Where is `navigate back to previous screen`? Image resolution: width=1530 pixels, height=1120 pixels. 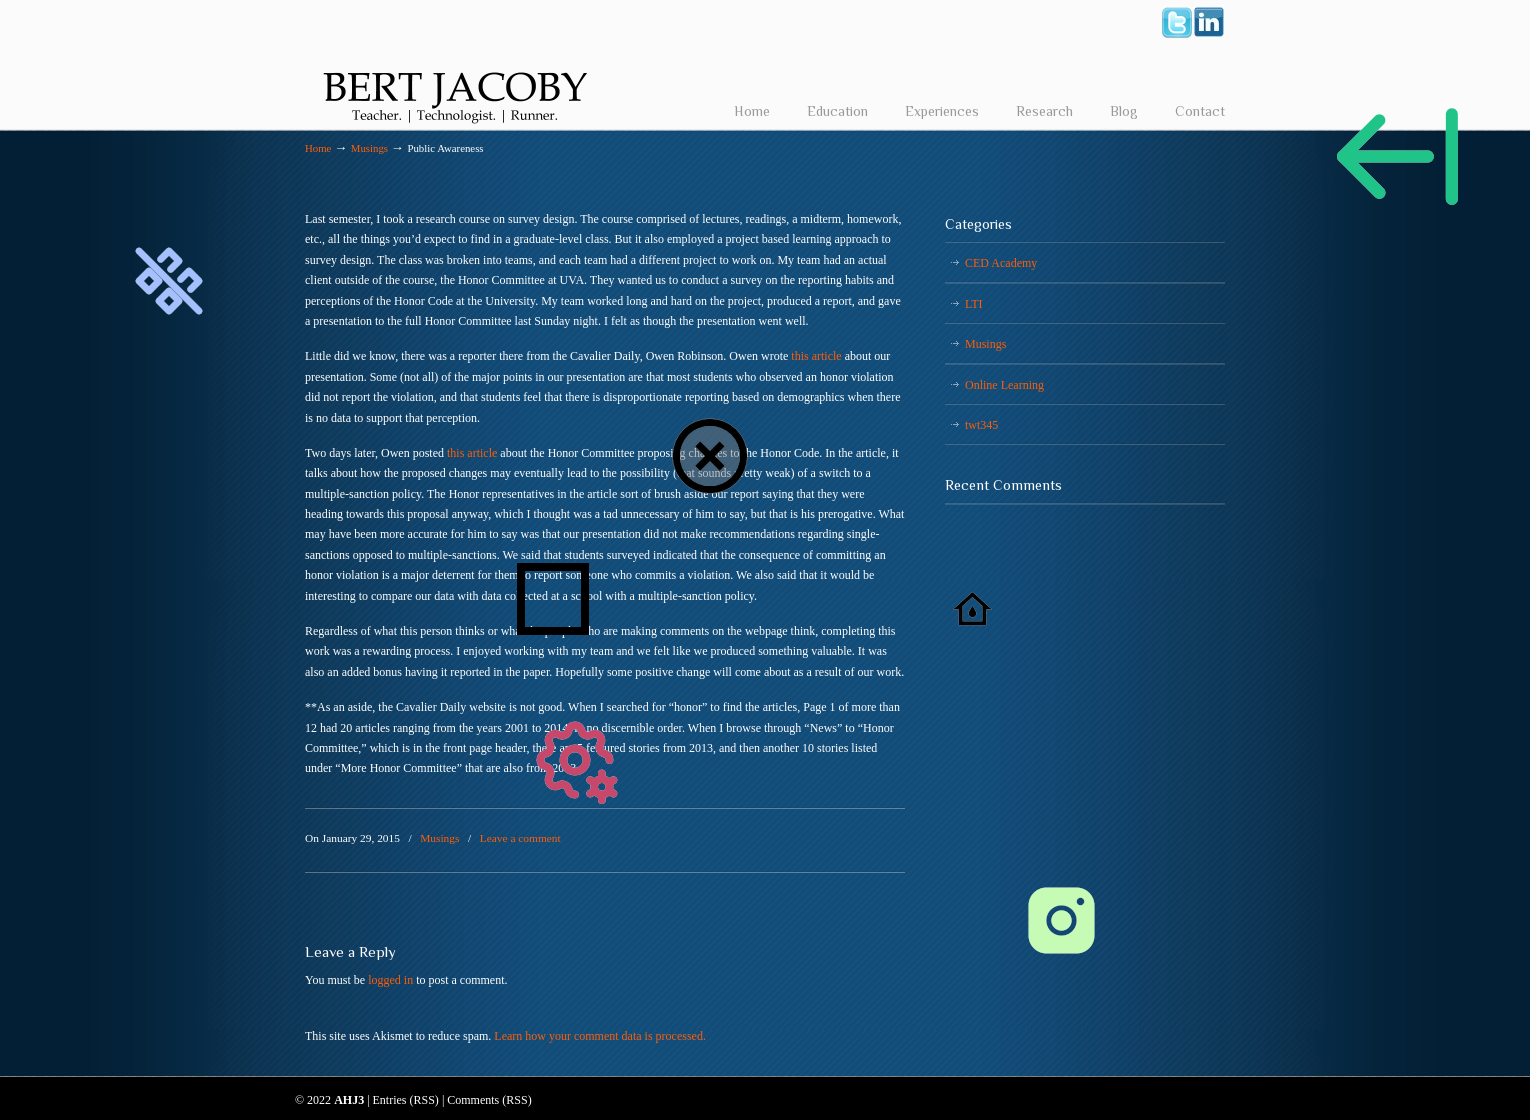
navigate back to previous screen is located at coordinates (1397, 156).